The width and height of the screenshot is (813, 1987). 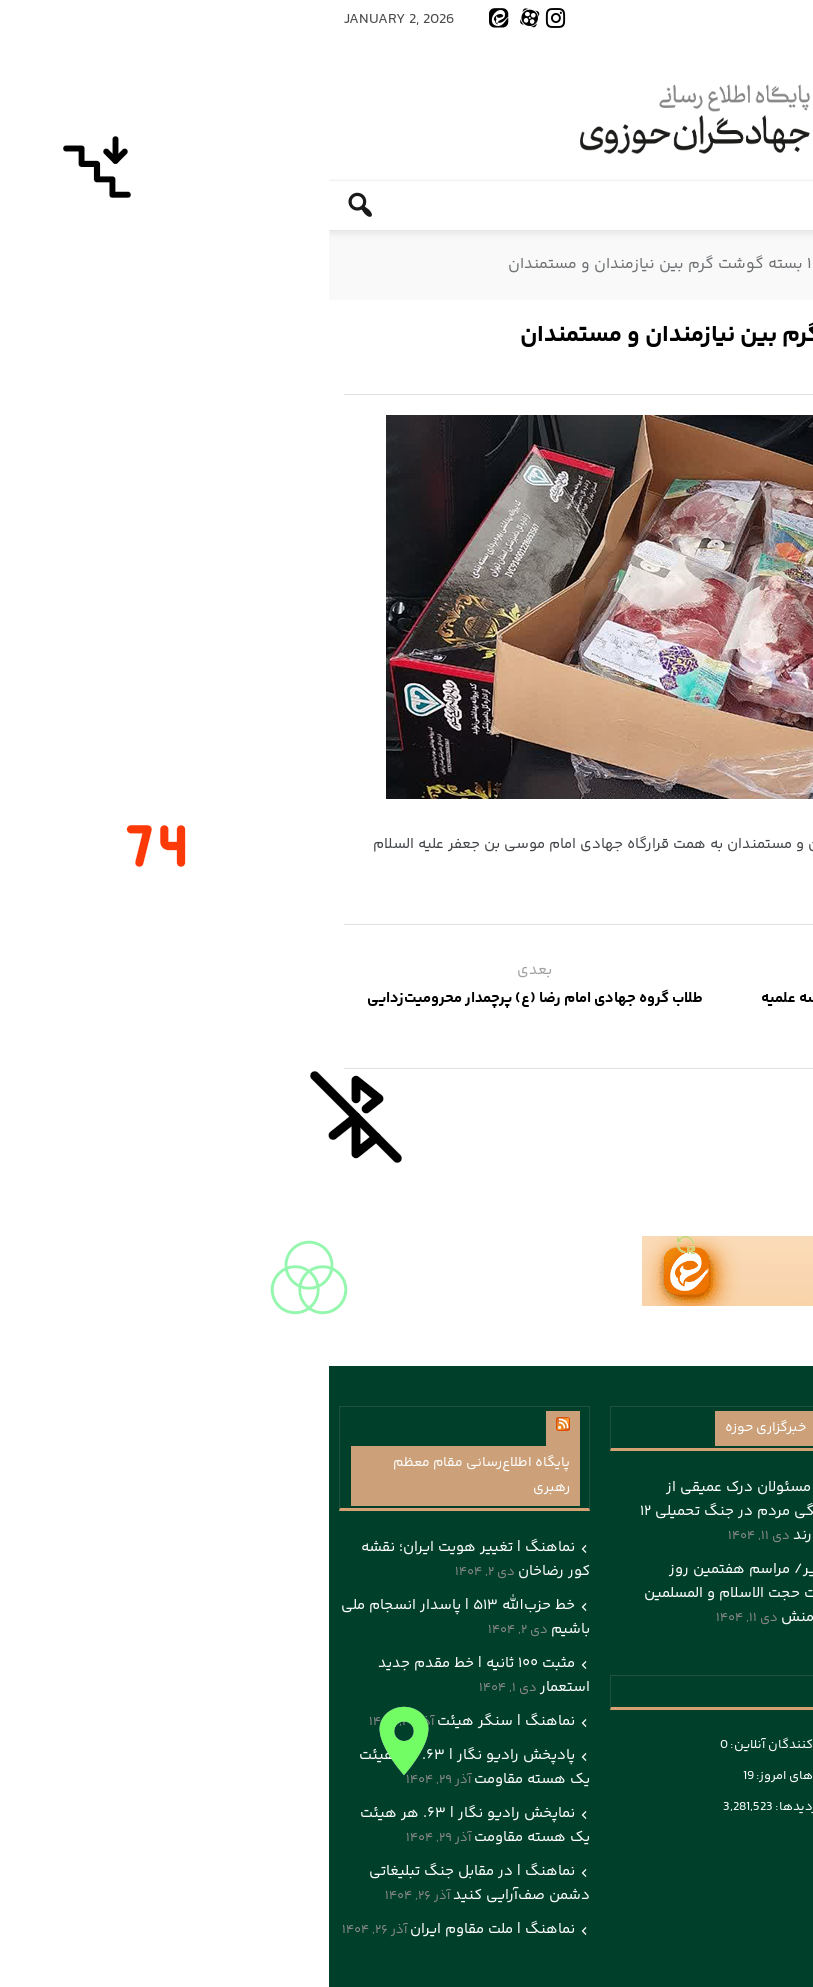 I want to click on bluetooth is currently disabled, so click(x=356, y=1117).